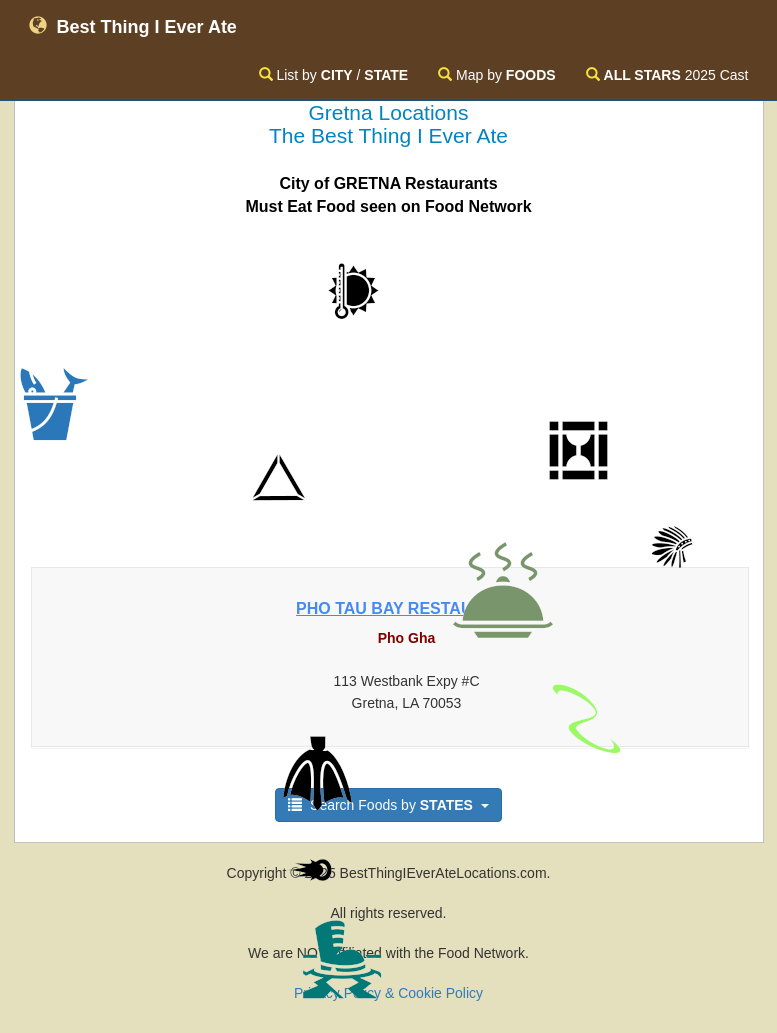 This screenshot has height=1033, width=777. What do you see at coordinates (50, 404) in the screenshot?
I see `view your fishing inventory or catch` at bounding box center [50, 404].